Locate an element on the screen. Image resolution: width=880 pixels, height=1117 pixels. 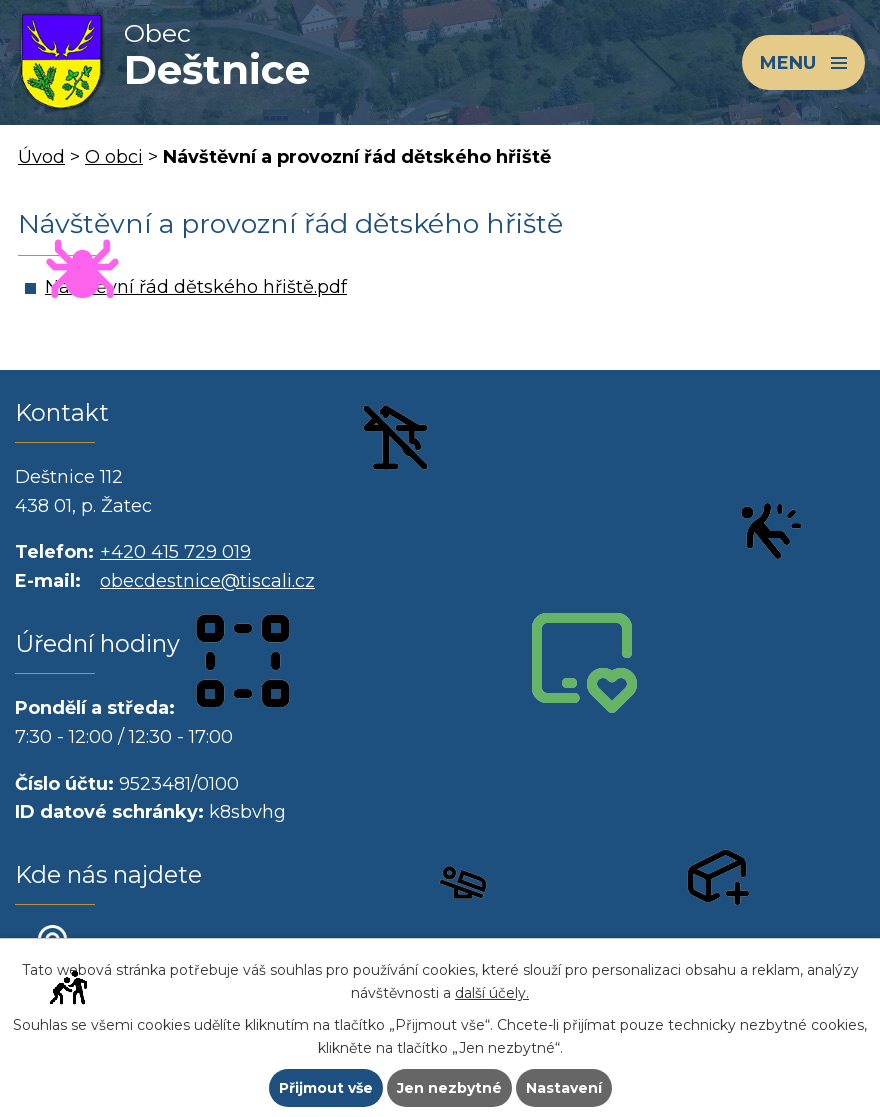
add tablet to favorites is located at coordinates (582, 658).